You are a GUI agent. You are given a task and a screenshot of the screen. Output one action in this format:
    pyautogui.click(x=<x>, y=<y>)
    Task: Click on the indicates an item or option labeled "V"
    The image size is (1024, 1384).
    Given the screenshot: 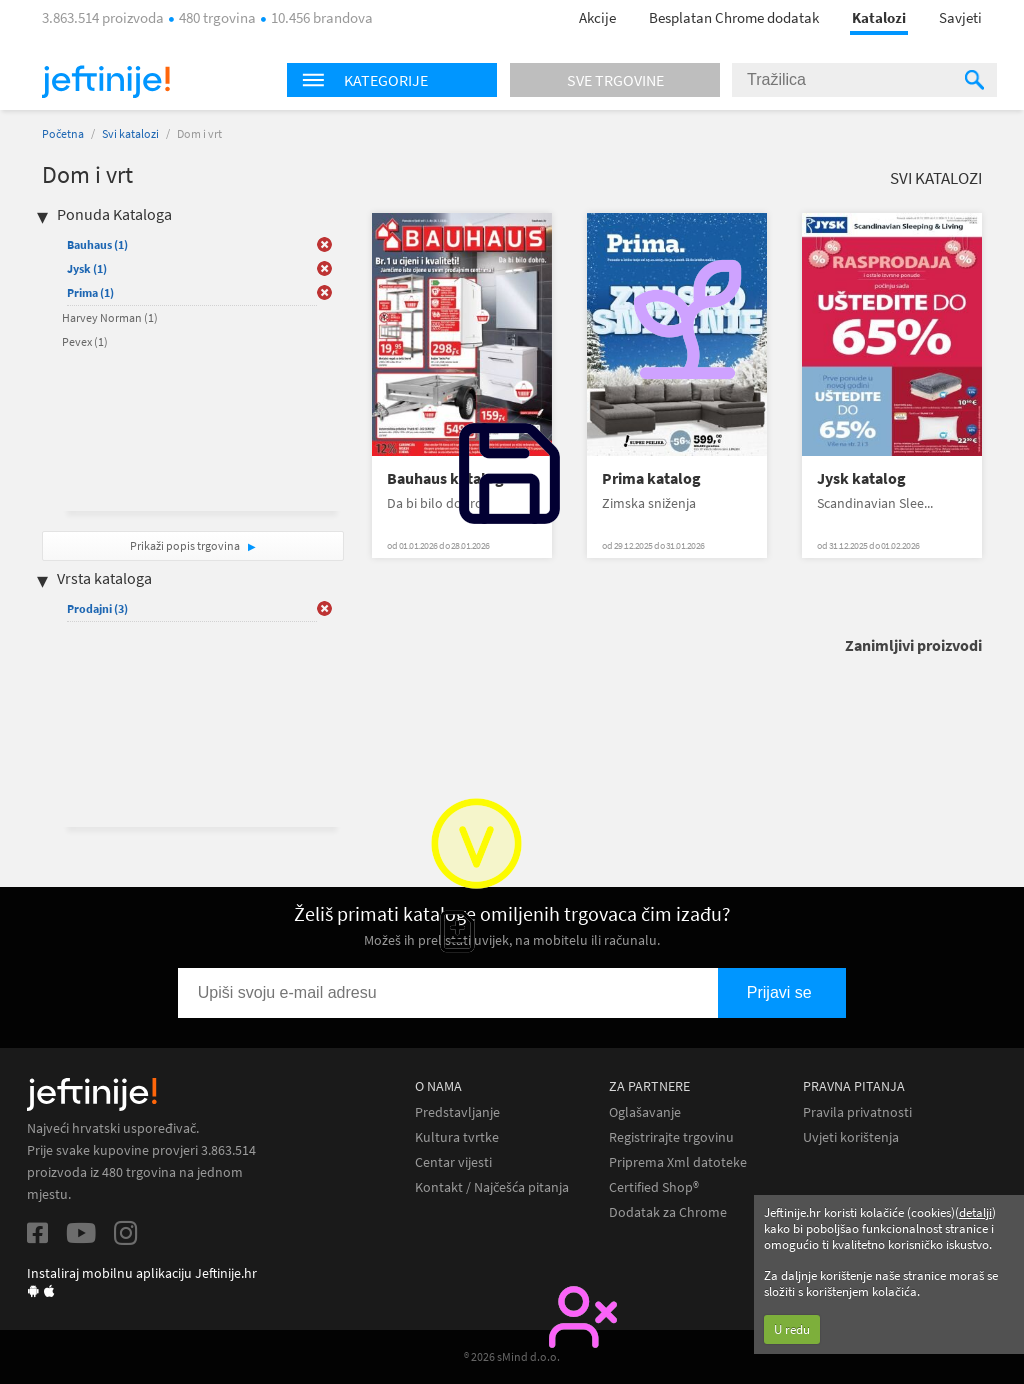 What is the action you would take?
    pyautogui.click(x=476, y=843)
    